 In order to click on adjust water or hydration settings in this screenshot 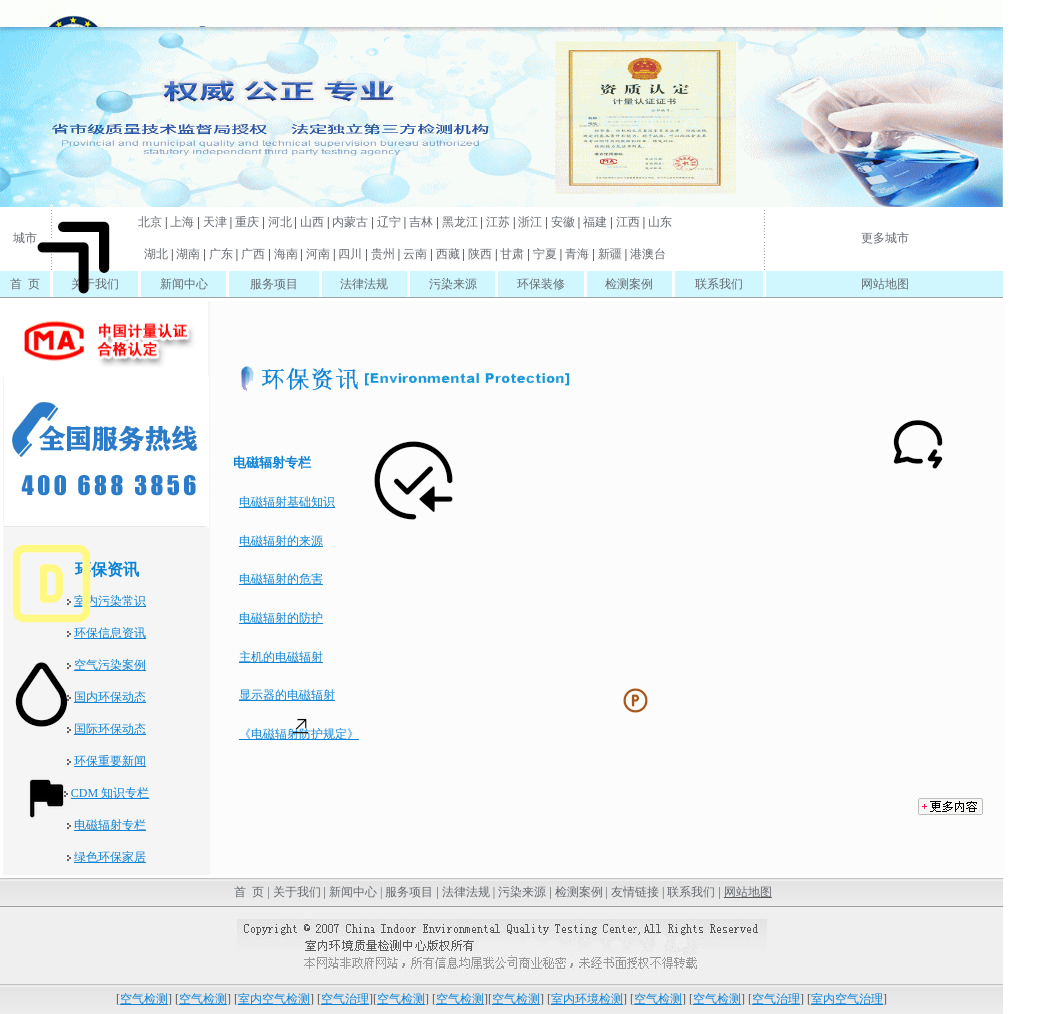, I will do `click(41, 694)`.